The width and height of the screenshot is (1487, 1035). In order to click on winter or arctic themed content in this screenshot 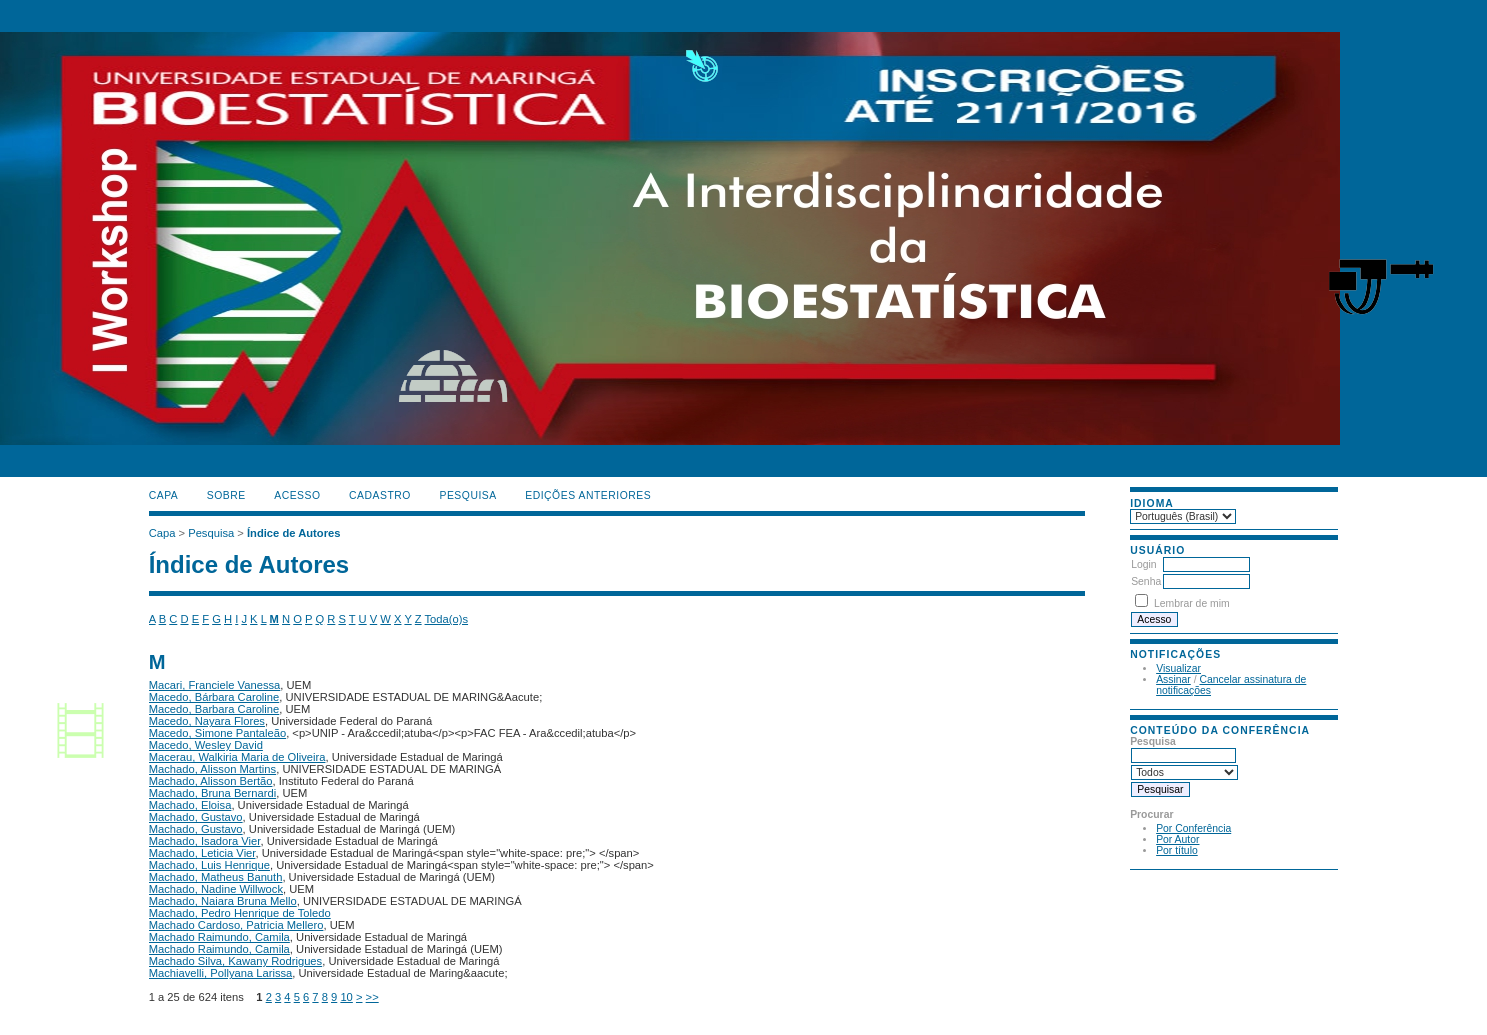, I will do `click(453, 376)`.